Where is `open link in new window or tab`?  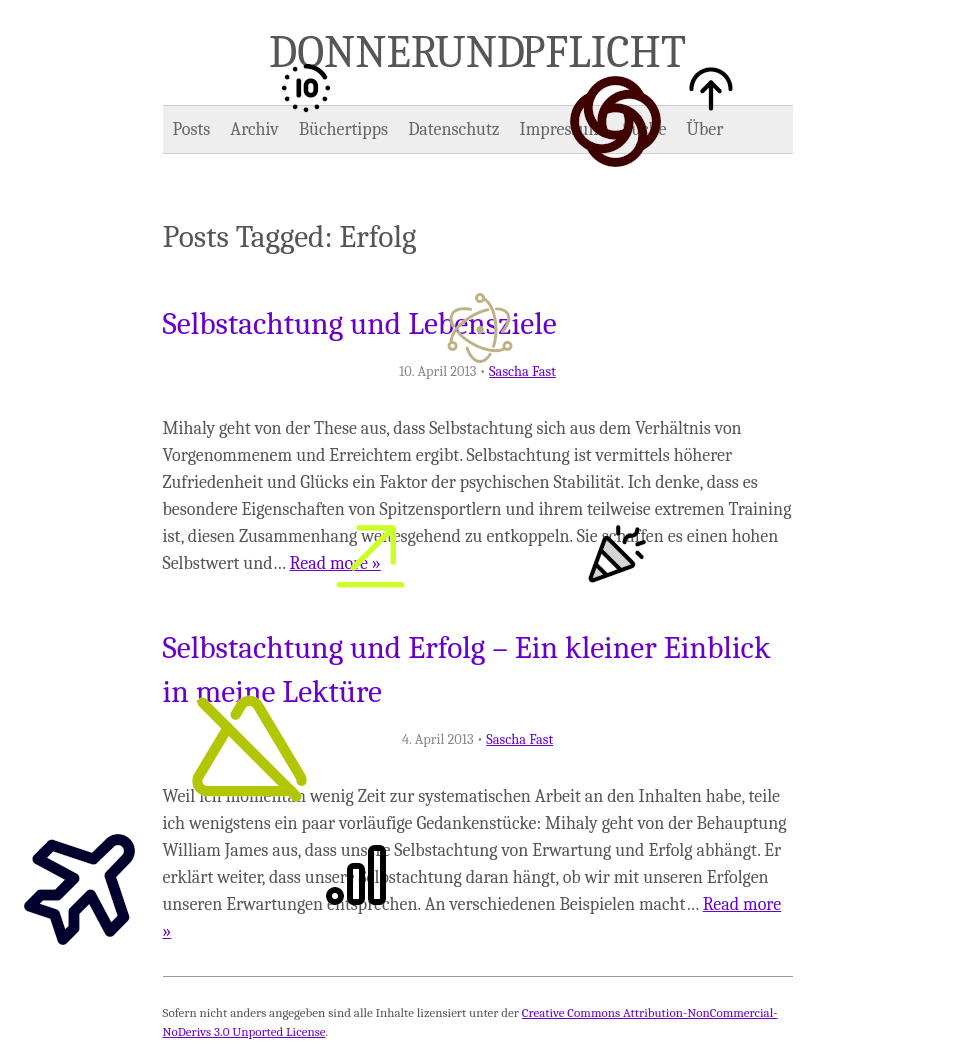 open link in new window or tab is located at coordinates (370, 553).